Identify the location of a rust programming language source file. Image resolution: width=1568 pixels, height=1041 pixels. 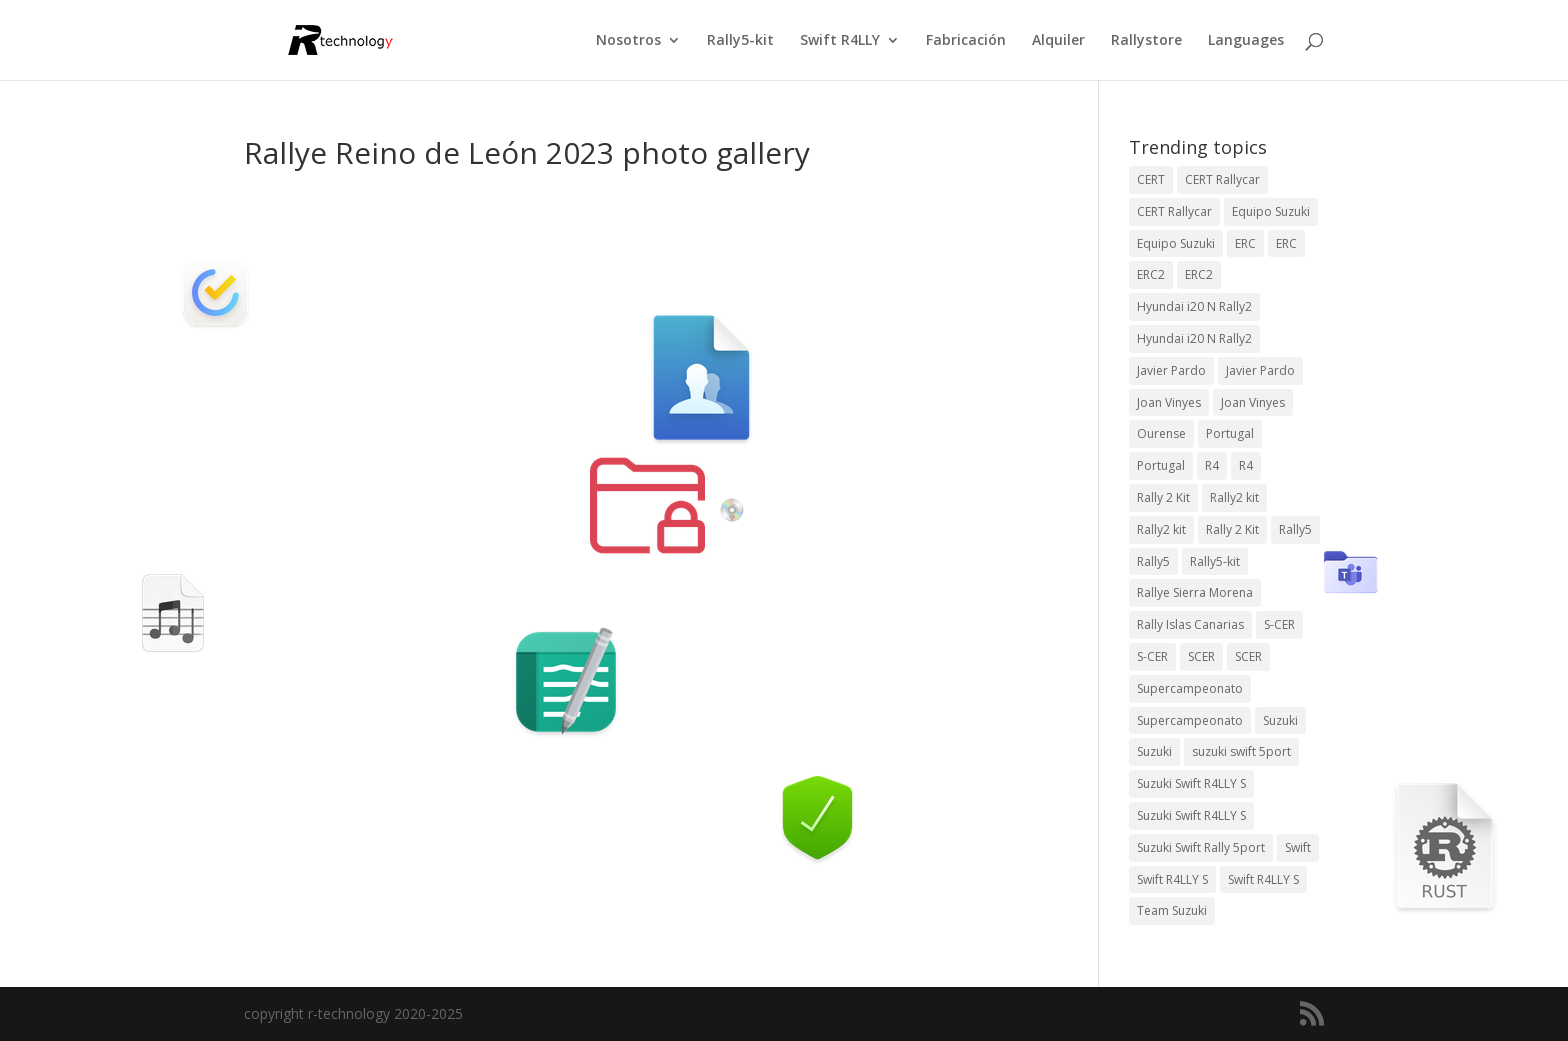
(1445, 848).